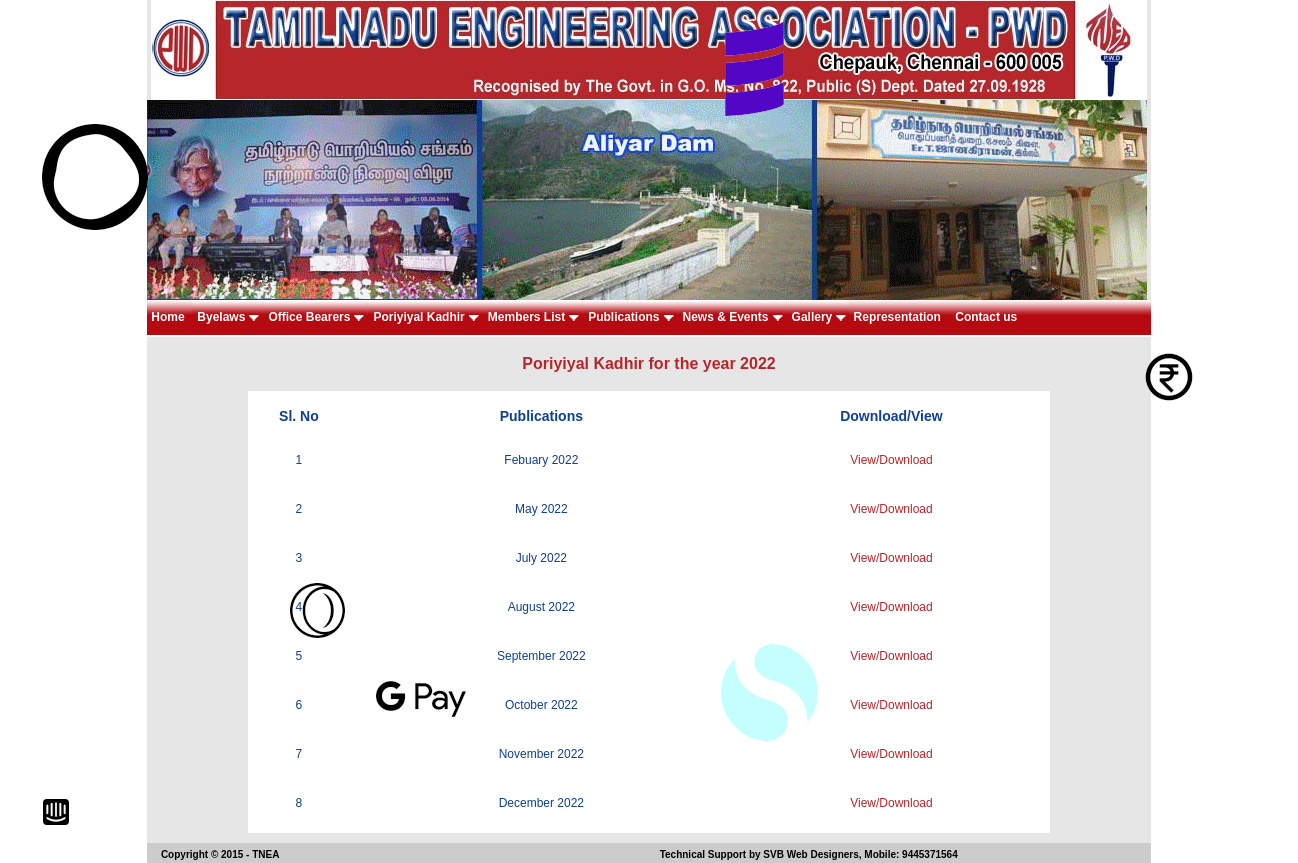 This screenshot has height=863, width=1298. What do you see at coordinates (421, 699) in the screenshot?
I see `pay with google pay` at bounding box center [421, 699].